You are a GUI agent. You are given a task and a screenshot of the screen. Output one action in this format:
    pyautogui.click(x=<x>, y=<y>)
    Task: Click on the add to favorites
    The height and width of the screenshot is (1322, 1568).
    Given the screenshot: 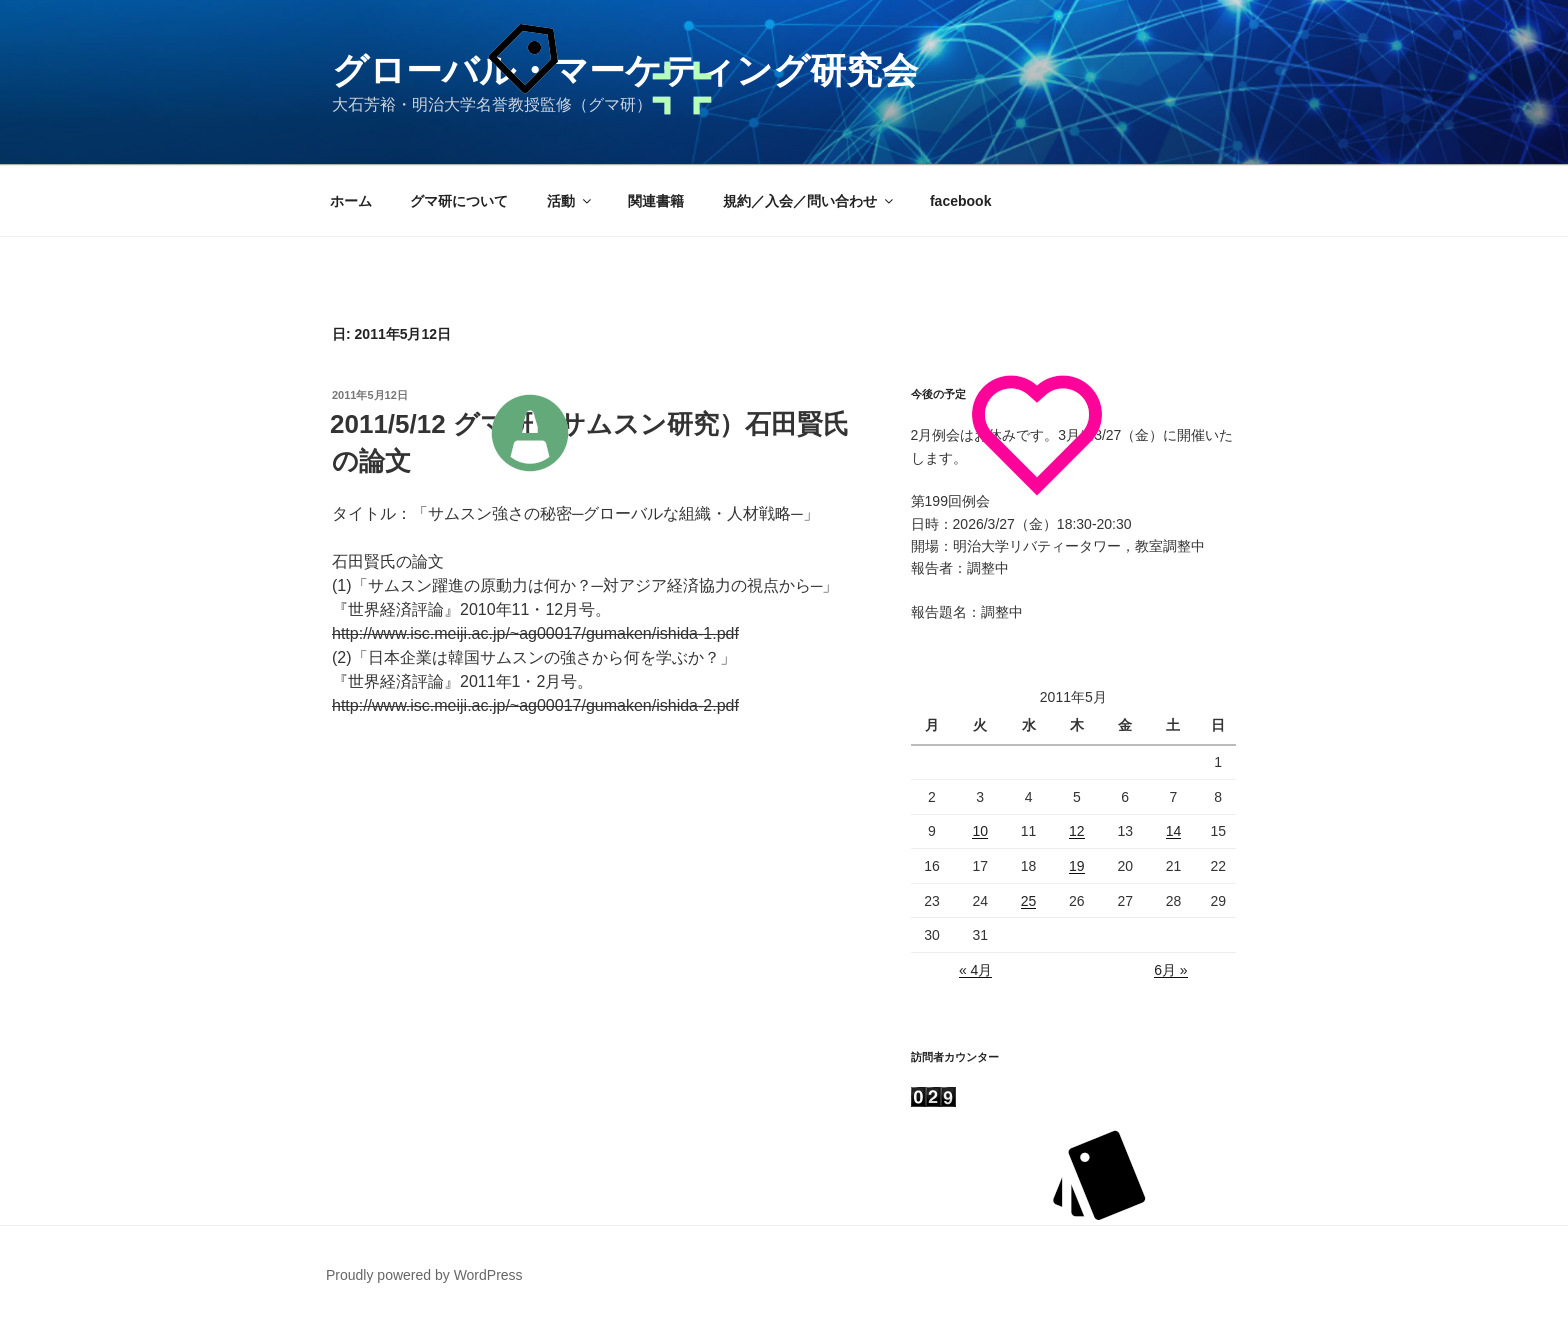 What is the action you would take?
    pyautogui.click(x=1037, y=434)
    